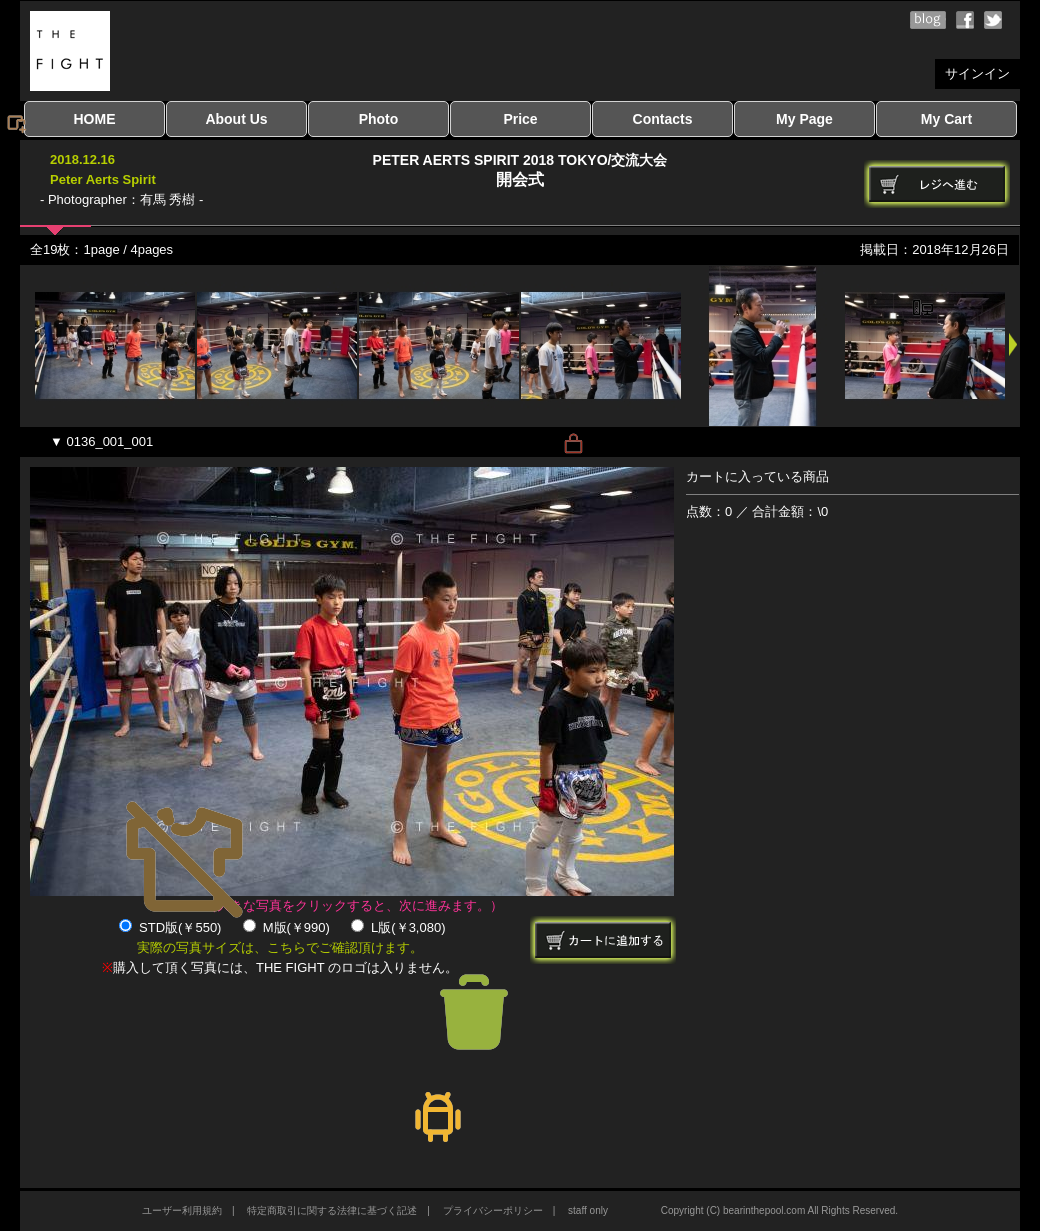 This screenshot has width=1040, height=1231. Describe the element at coordinates (573, 444) in the screenshot. I see `lock or secure this item` at that location.